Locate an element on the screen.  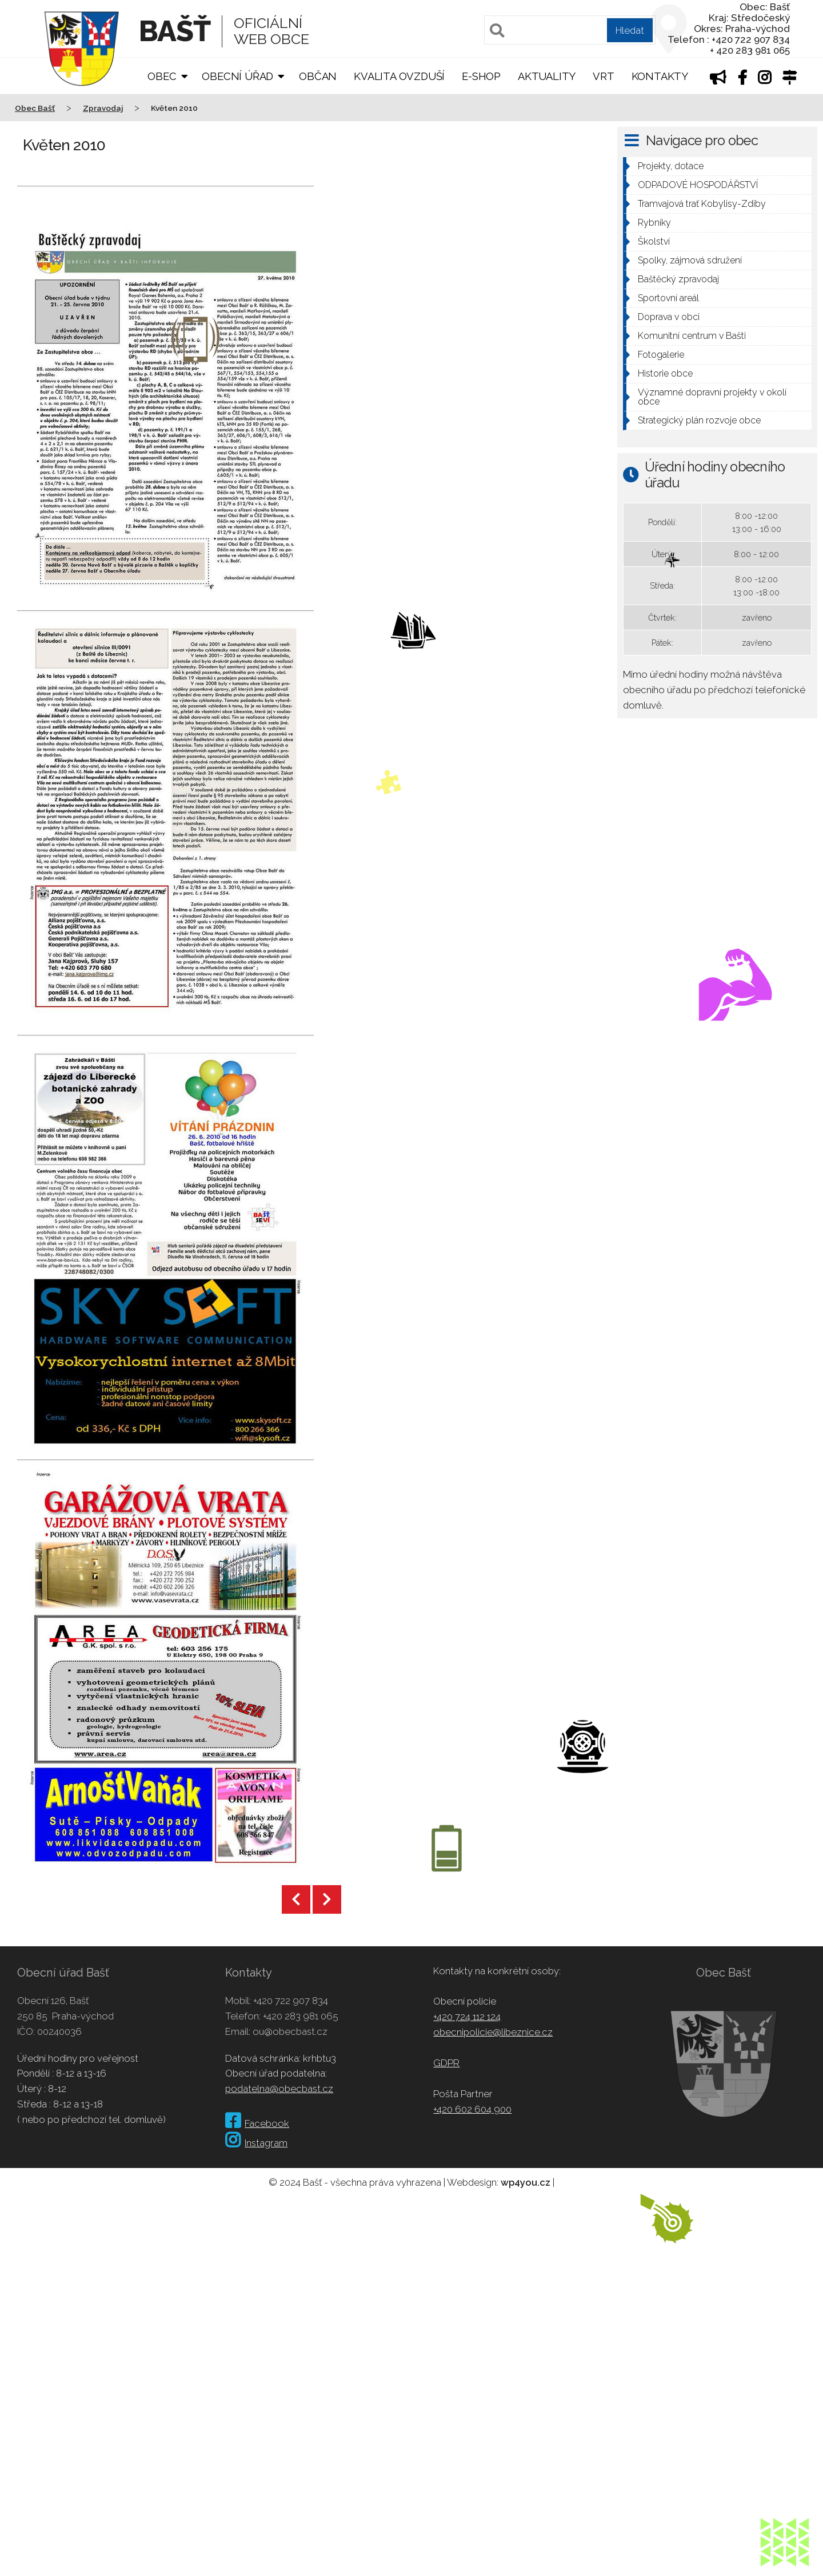
fishing activity or minigame is located at coordinates (413, 630).